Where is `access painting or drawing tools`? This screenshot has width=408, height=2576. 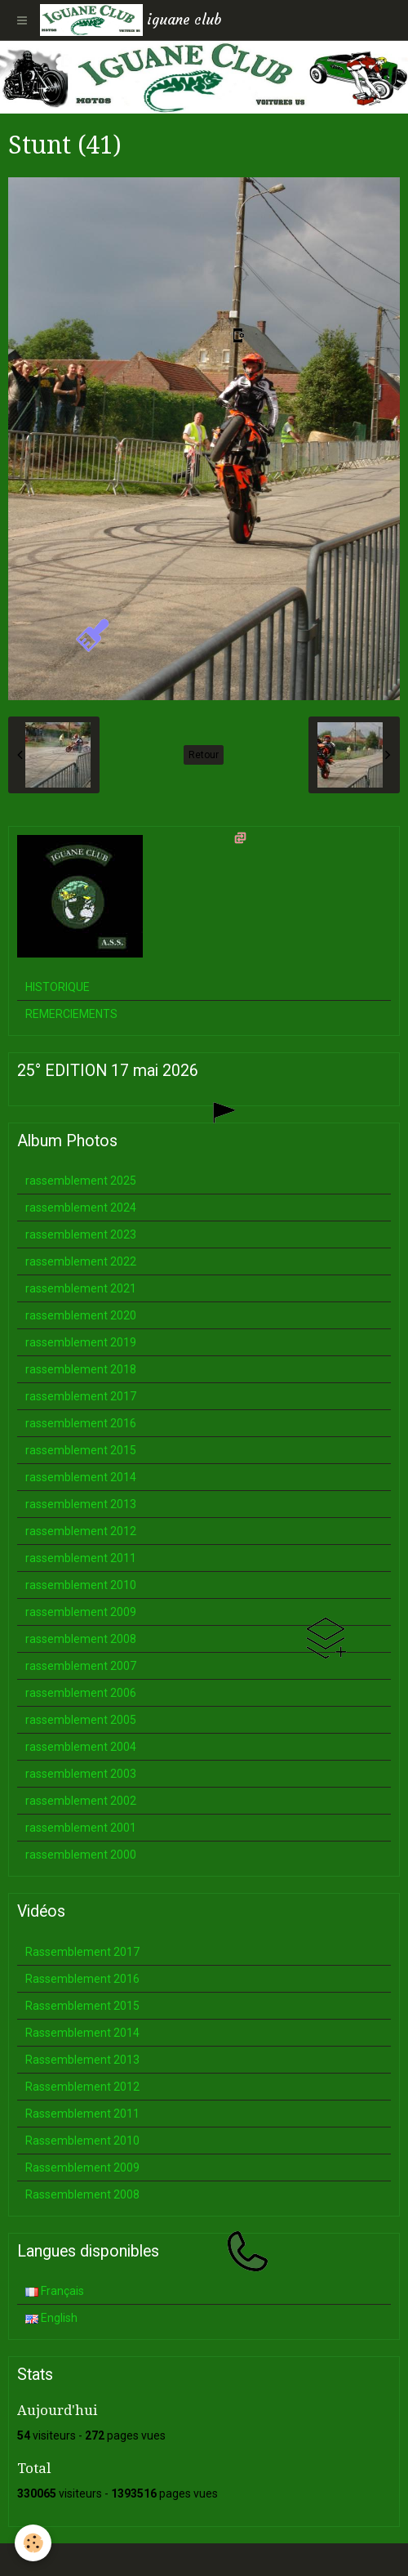 access painting or drawing tools is located at coordinates (93, 635).